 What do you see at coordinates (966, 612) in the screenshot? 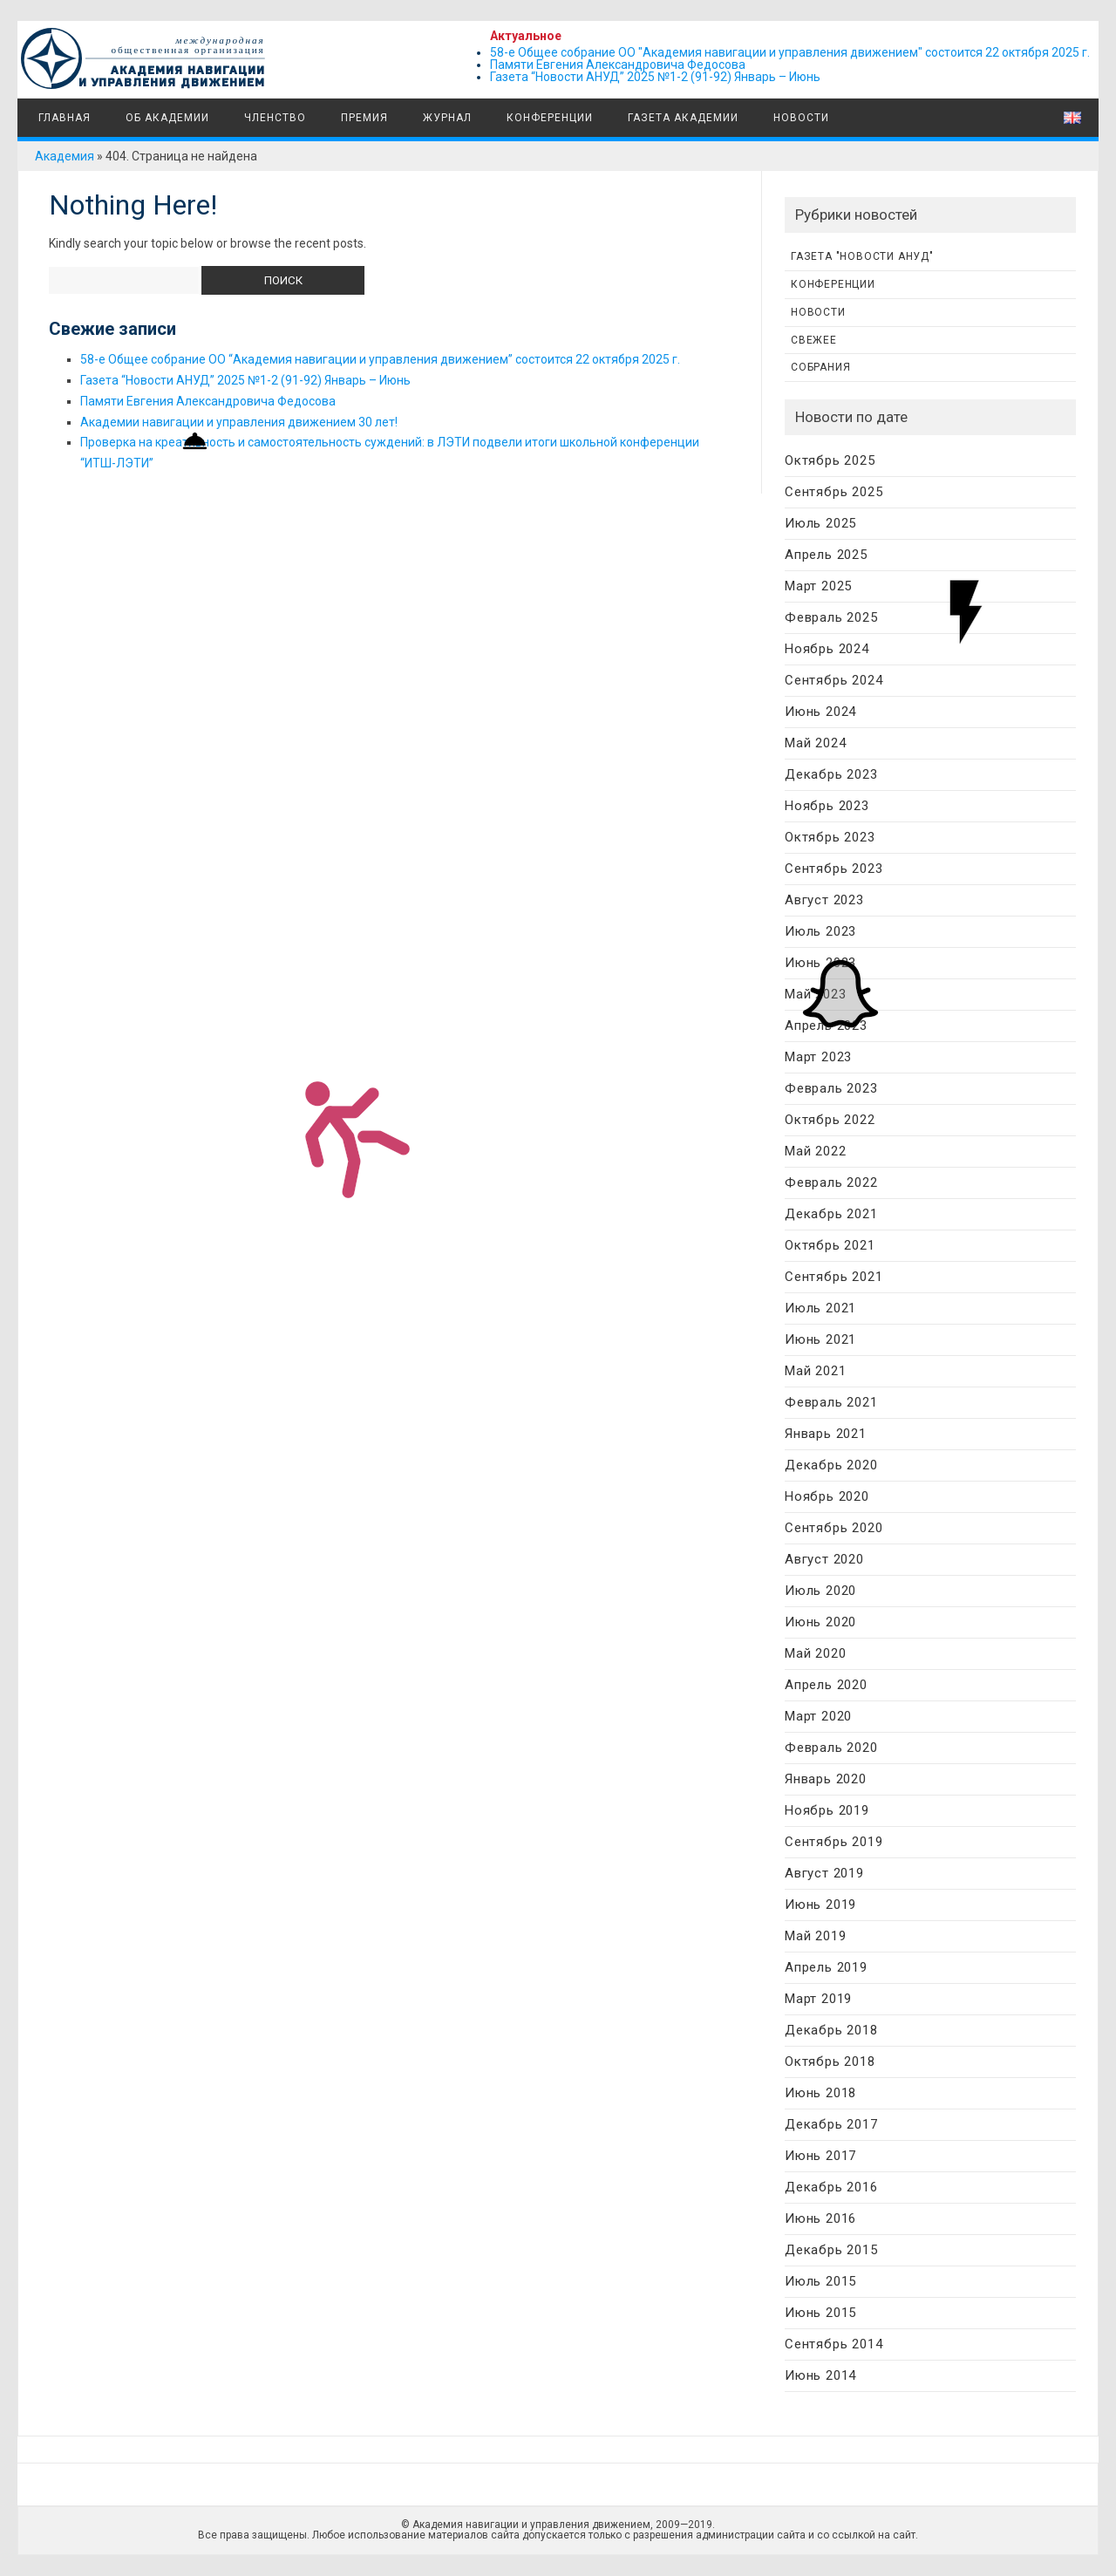
I see `turn on camera flash` at bounding box center [966, 612].